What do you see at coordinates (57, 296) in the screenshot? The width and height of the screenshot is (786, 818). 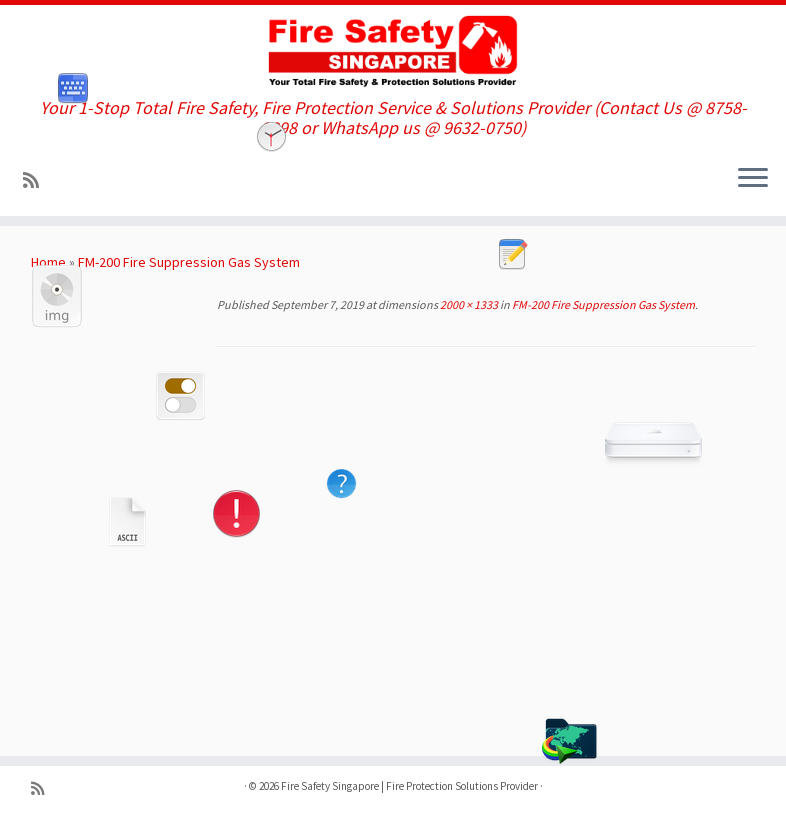 I see `raw disk image file type indicator` at bounding box center [57, 296].